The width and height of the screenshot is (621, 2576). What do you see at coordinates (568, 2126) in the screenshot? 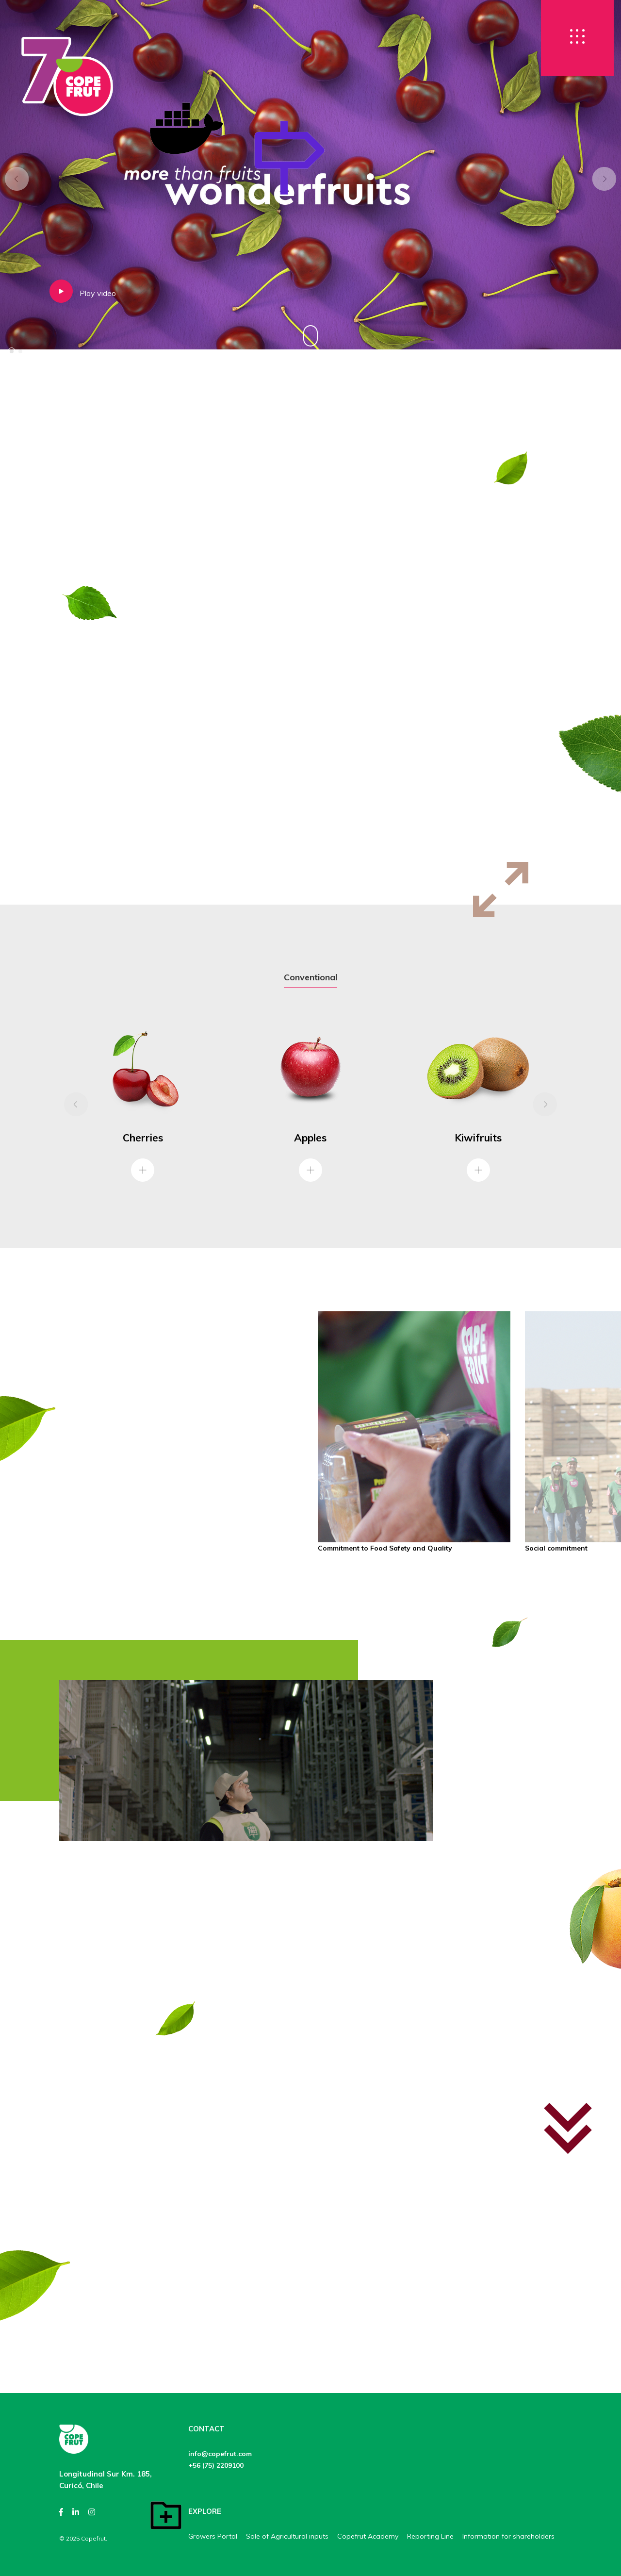
I see `scroll down to see more content` at bounding box center [568, 2126].